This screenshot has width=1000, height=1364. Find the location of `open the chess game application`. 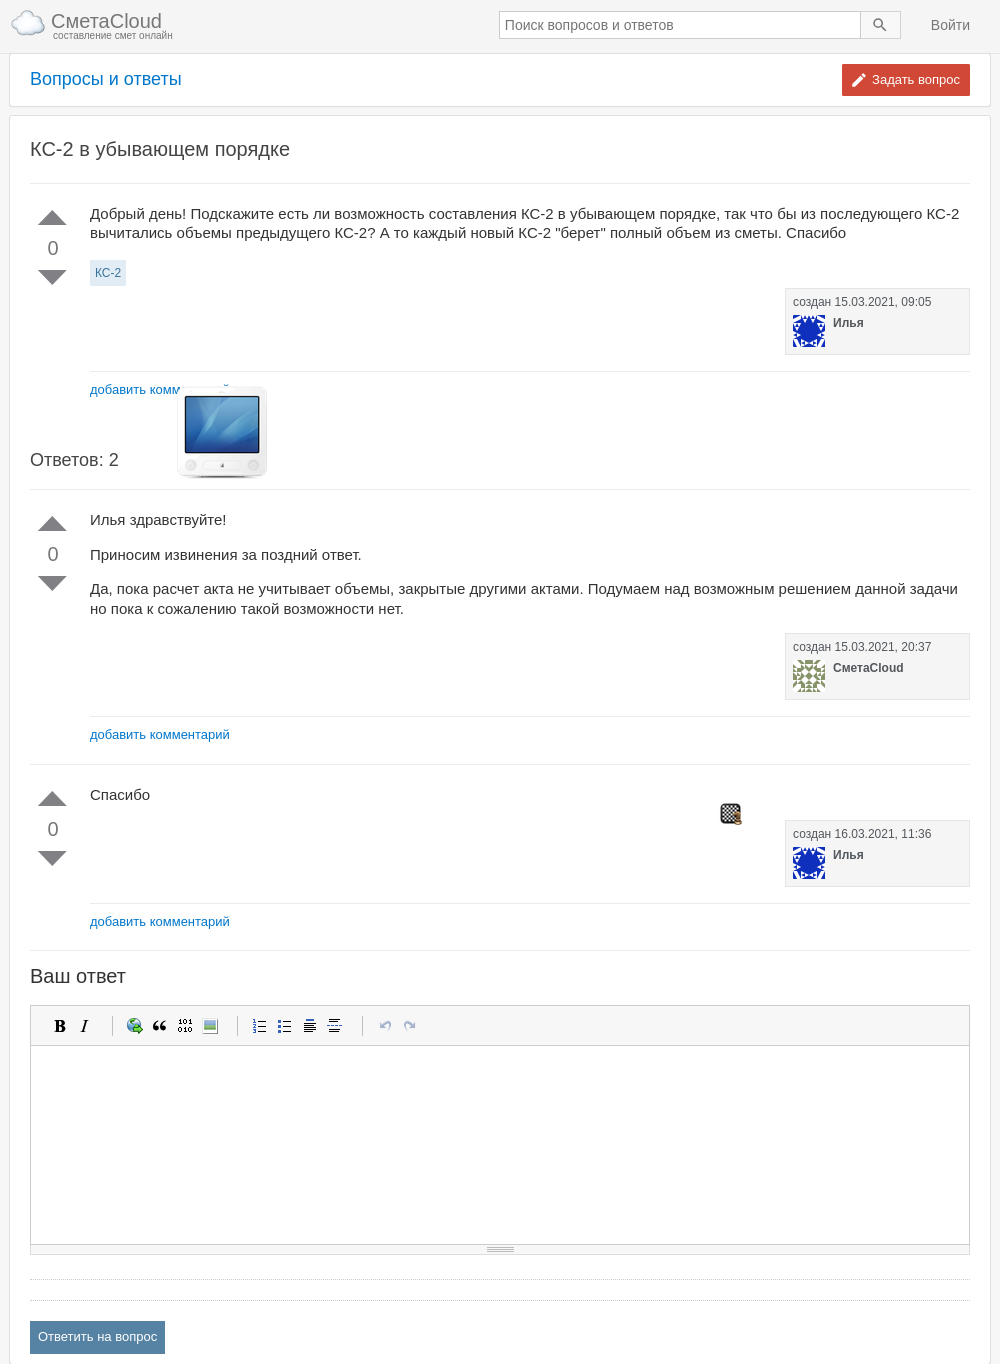

open the chess game application is located at coordinates (730, 813).